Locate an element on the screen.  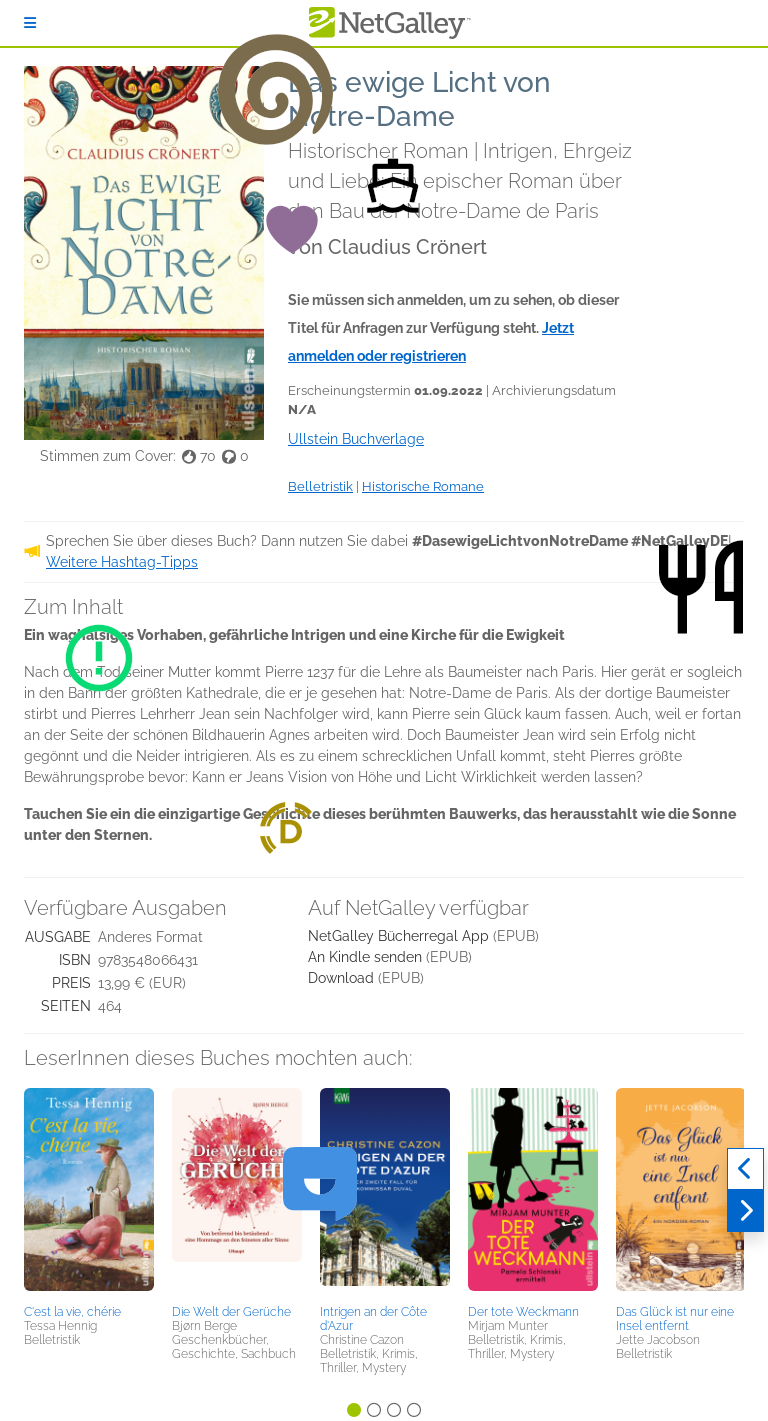
select ship or boat transportation is located at coordinates (393, 187).